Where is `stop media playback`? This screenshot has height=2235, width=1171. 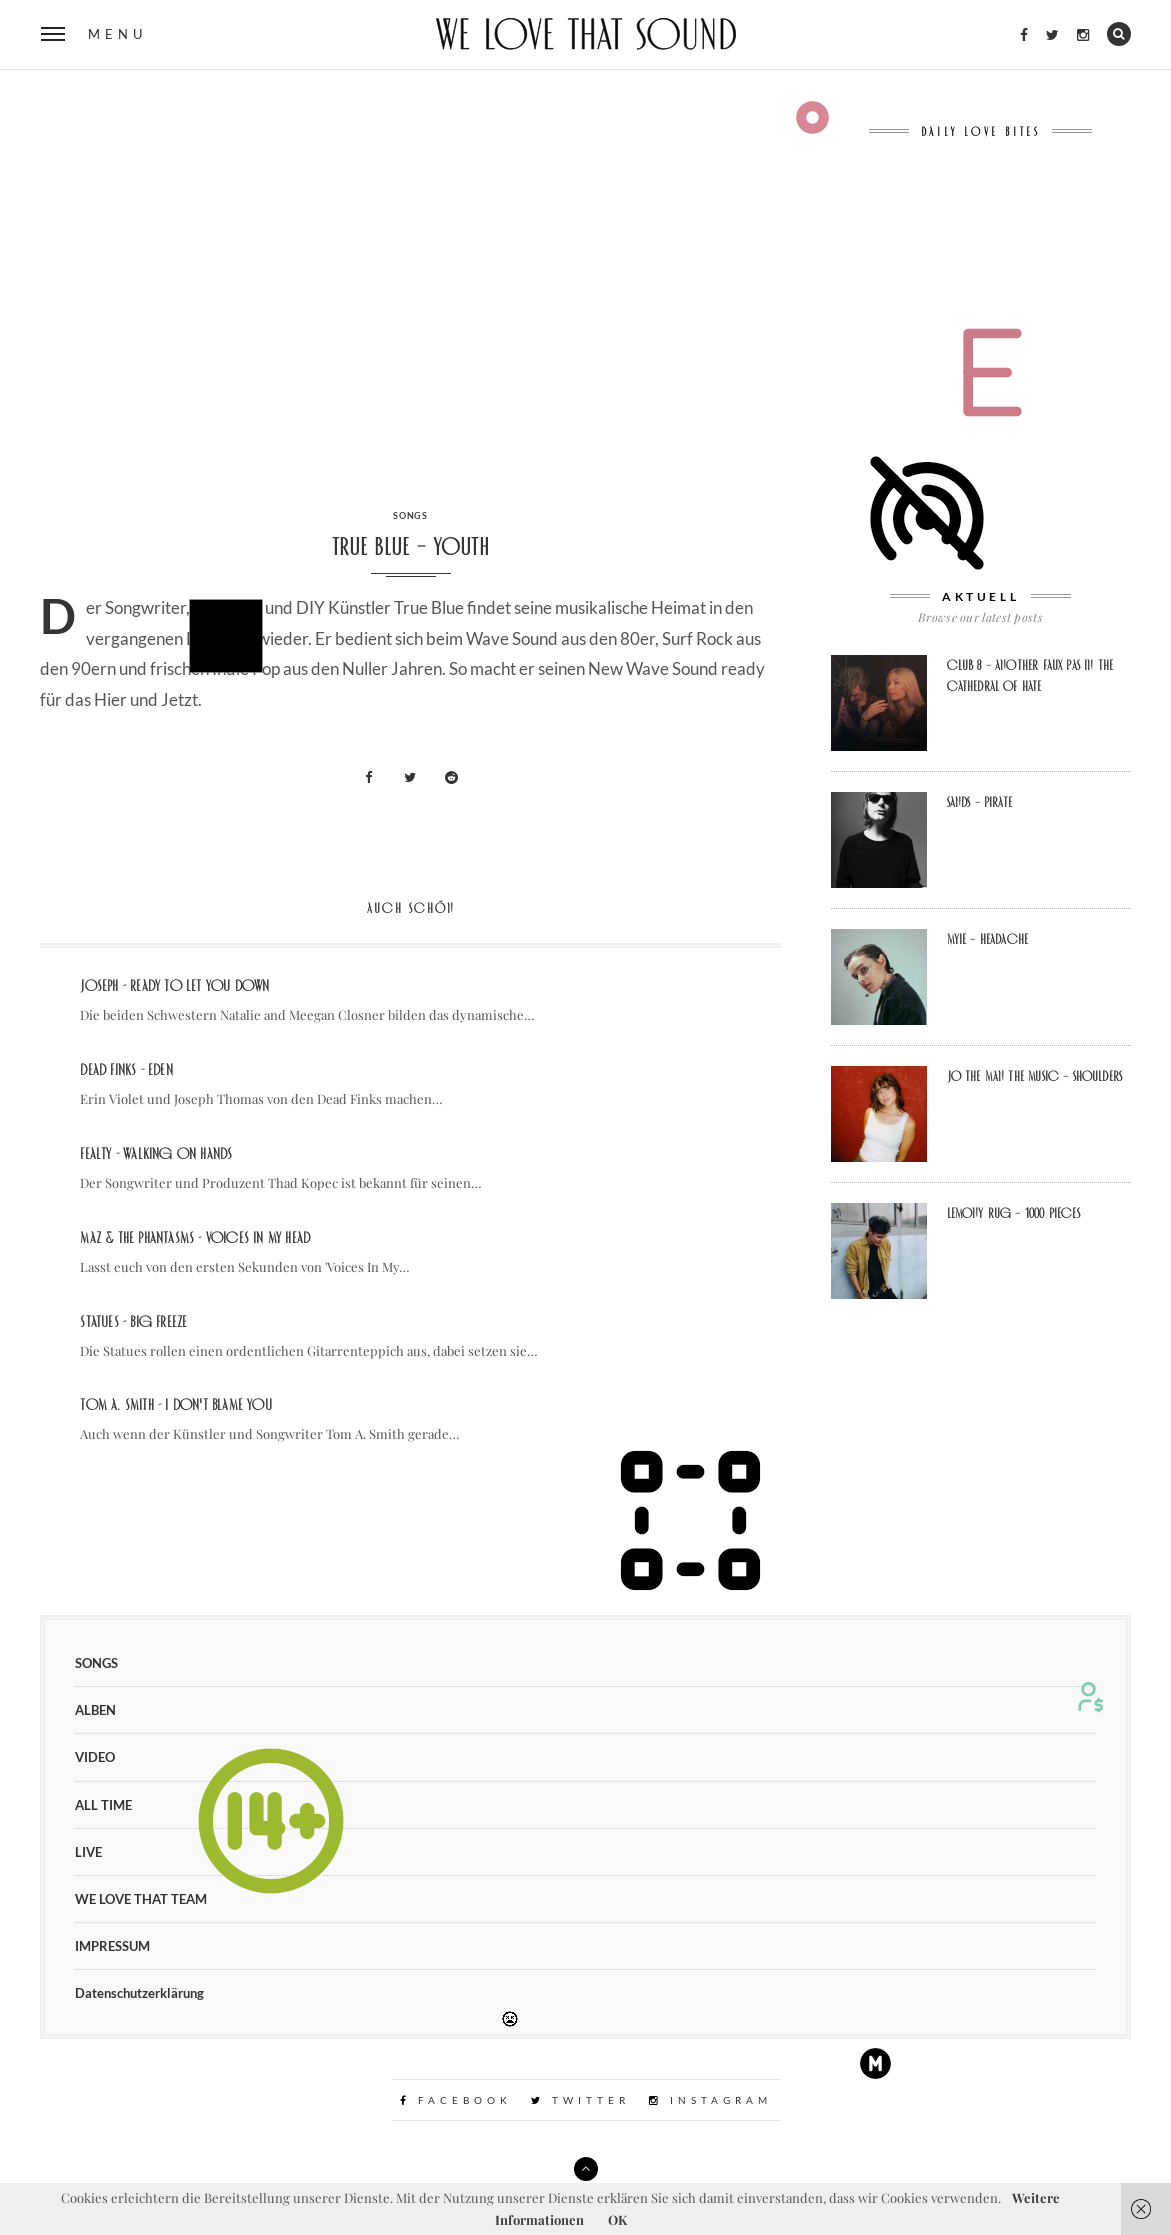 stop media playback is located at coordinates (226, 636).